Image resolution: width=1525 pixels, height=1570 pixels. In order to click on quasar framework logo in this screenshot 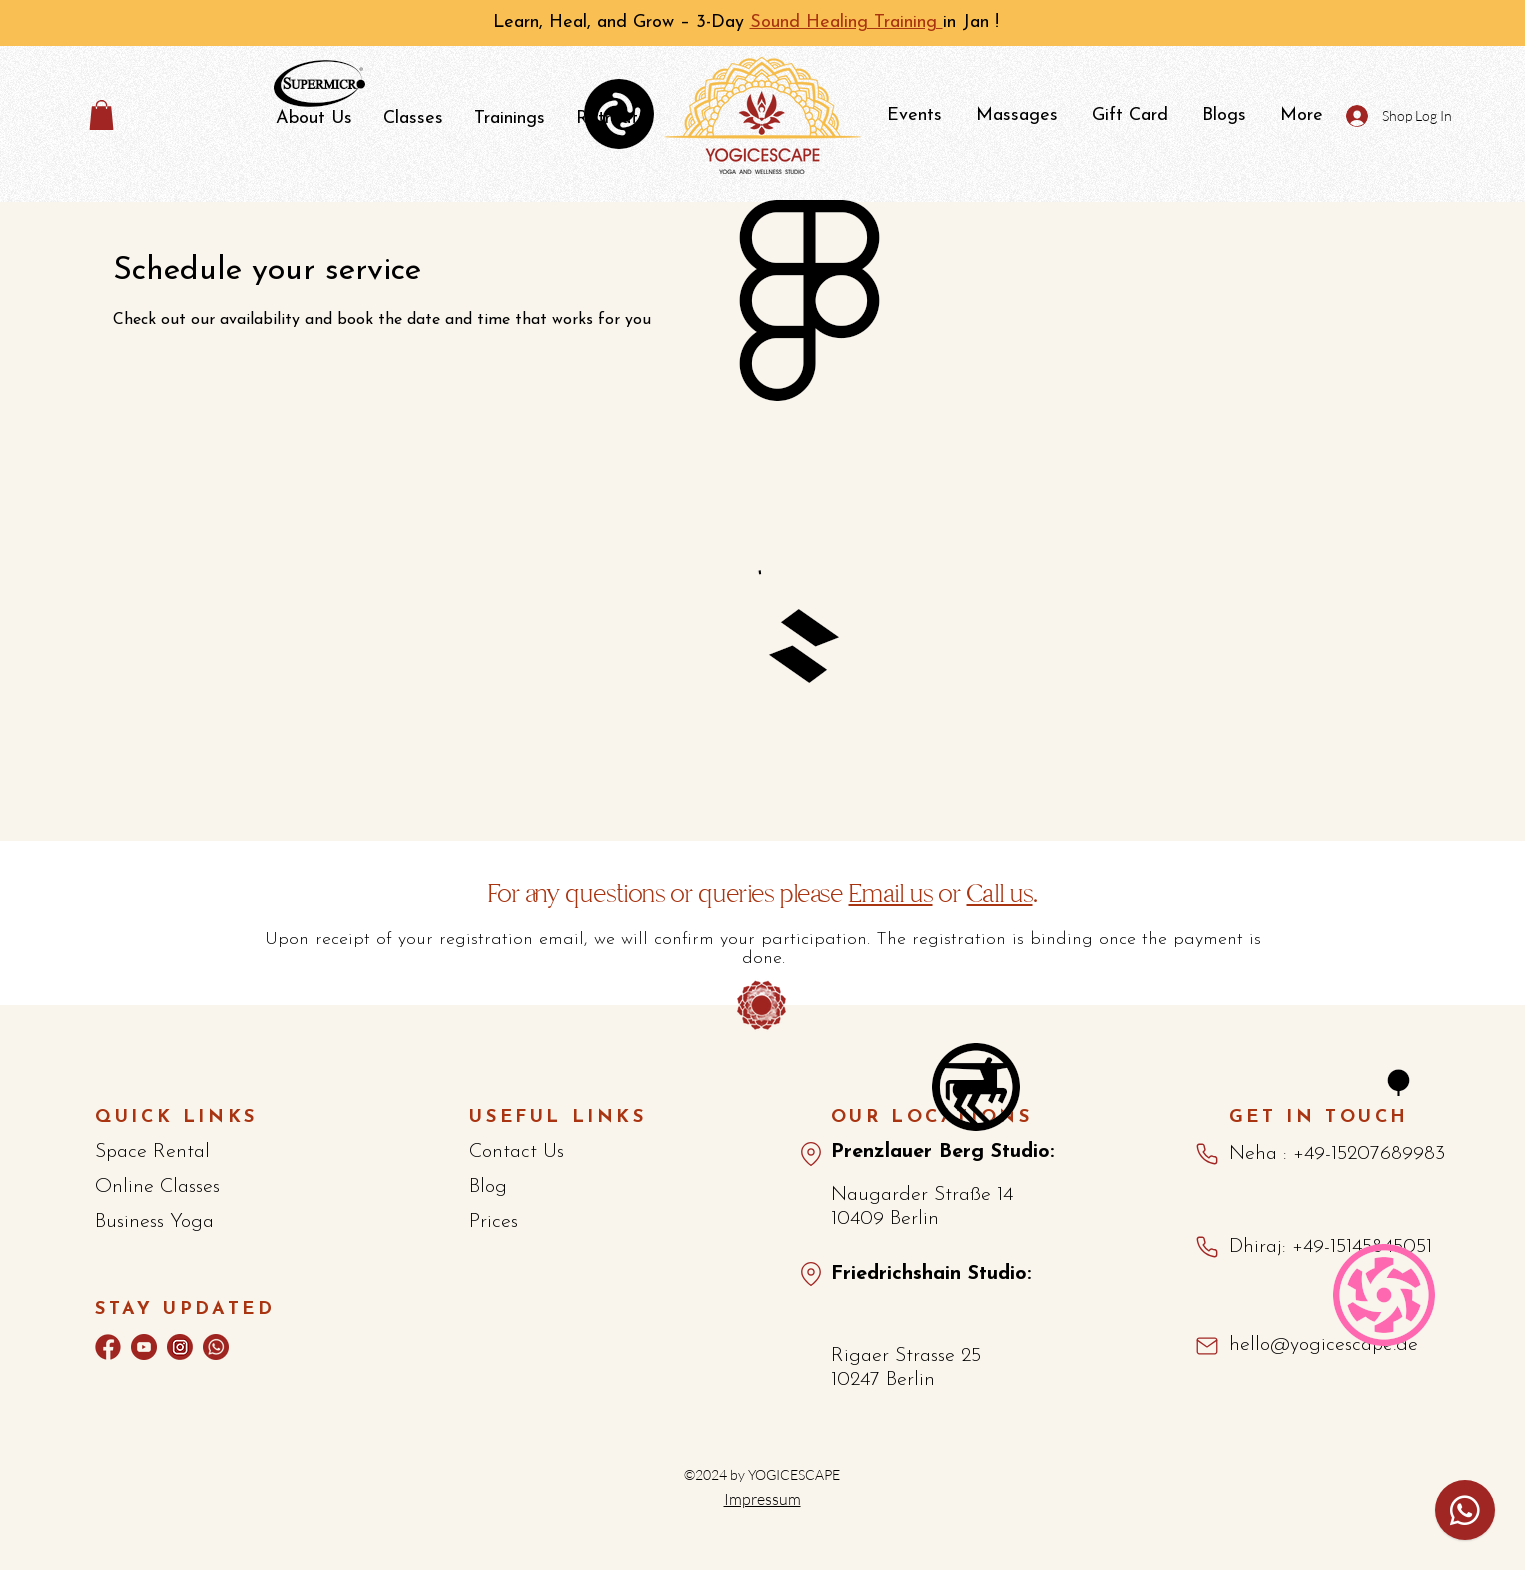, I will do `click(1384, 1295)`.